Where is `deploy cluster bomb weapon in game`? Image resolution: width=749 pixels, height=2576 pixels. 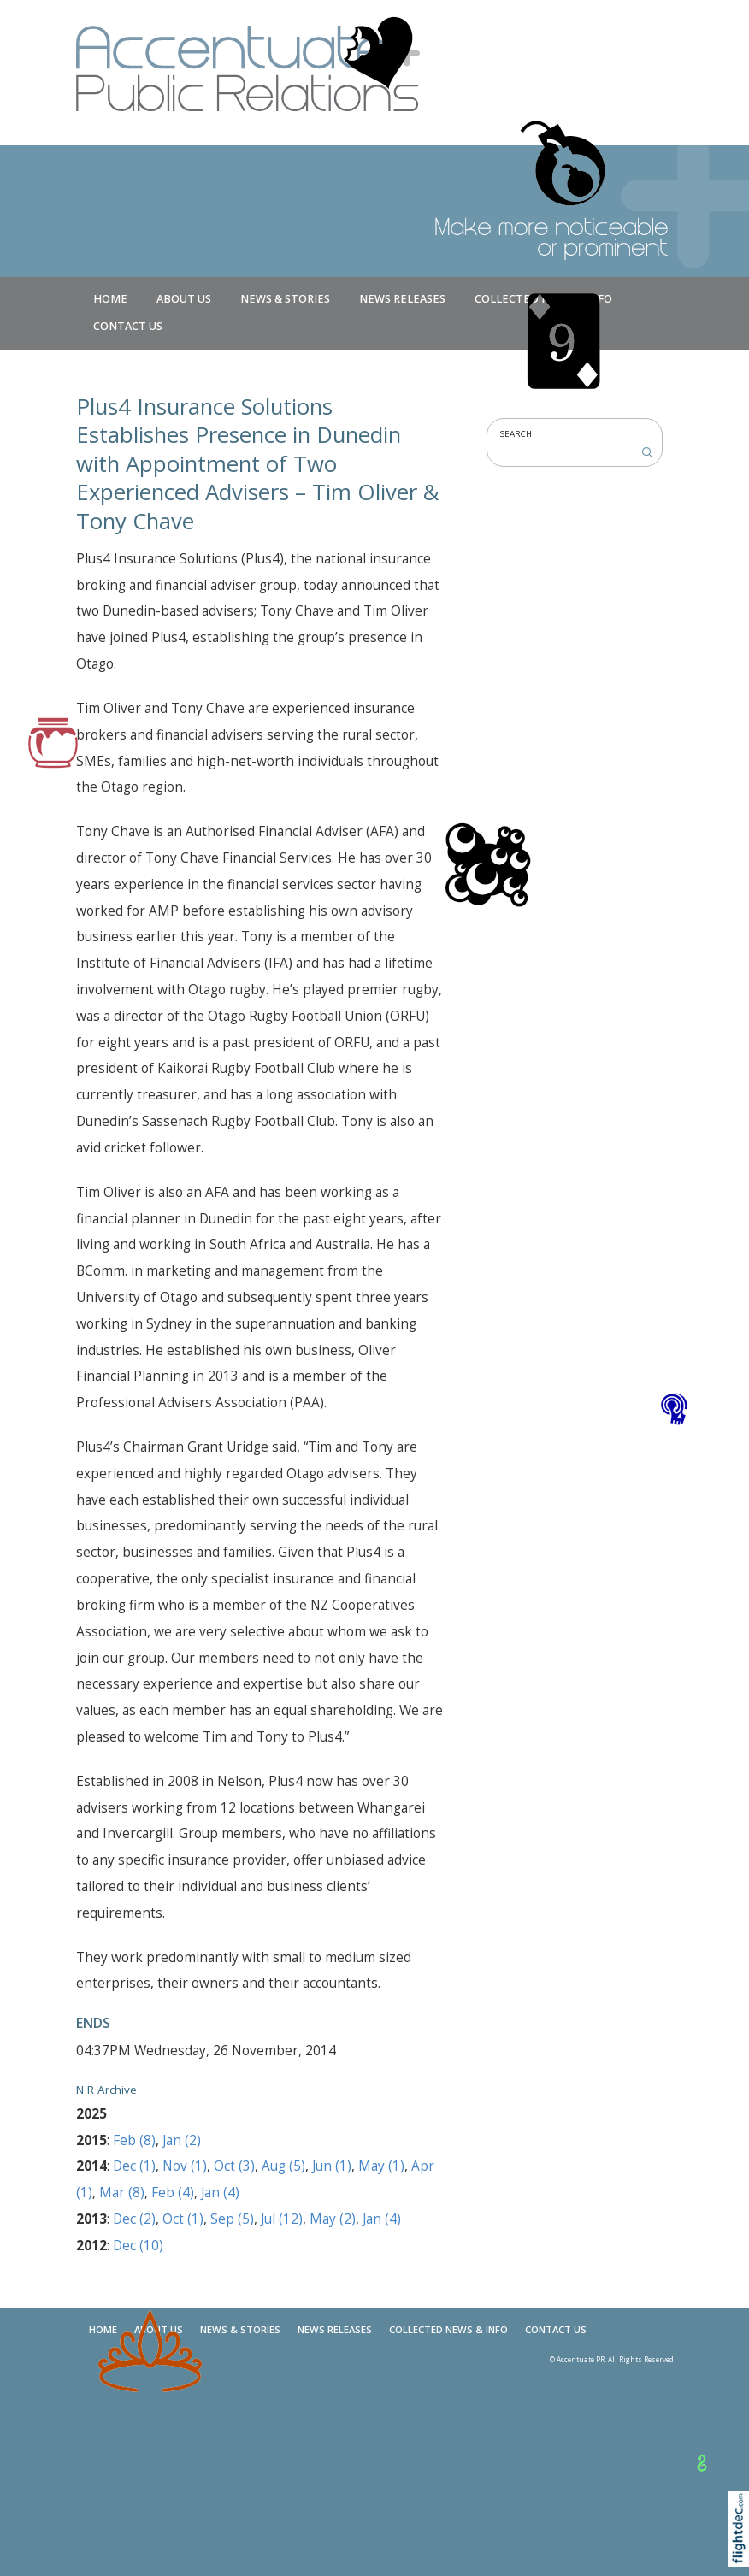
deploy cluster bomb weapon in game is located at coordinates (563, 163).